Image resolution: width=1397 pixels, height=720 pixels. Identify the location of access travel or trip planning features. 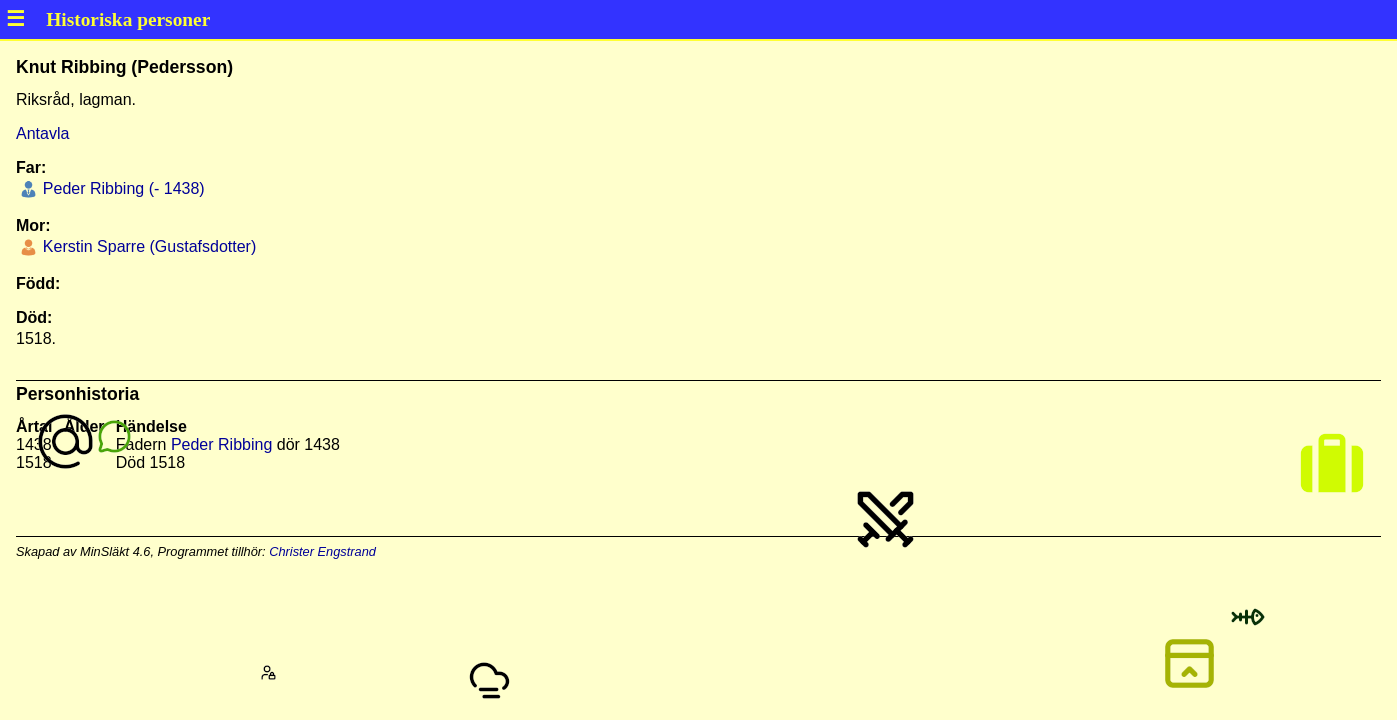
(1332, 465).